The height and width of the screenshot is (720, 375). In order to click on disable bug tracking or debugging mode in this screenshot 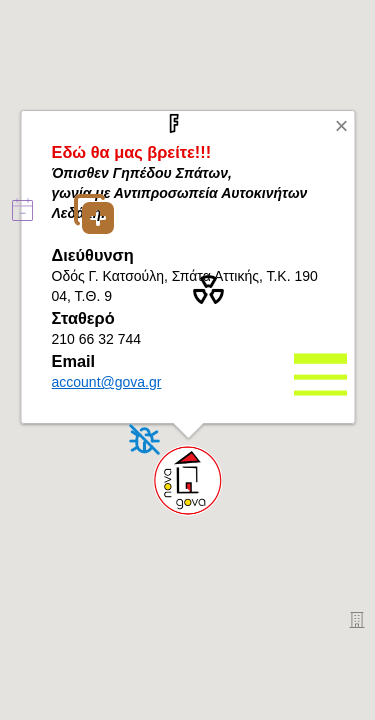, I will do `click(144, 439)`.